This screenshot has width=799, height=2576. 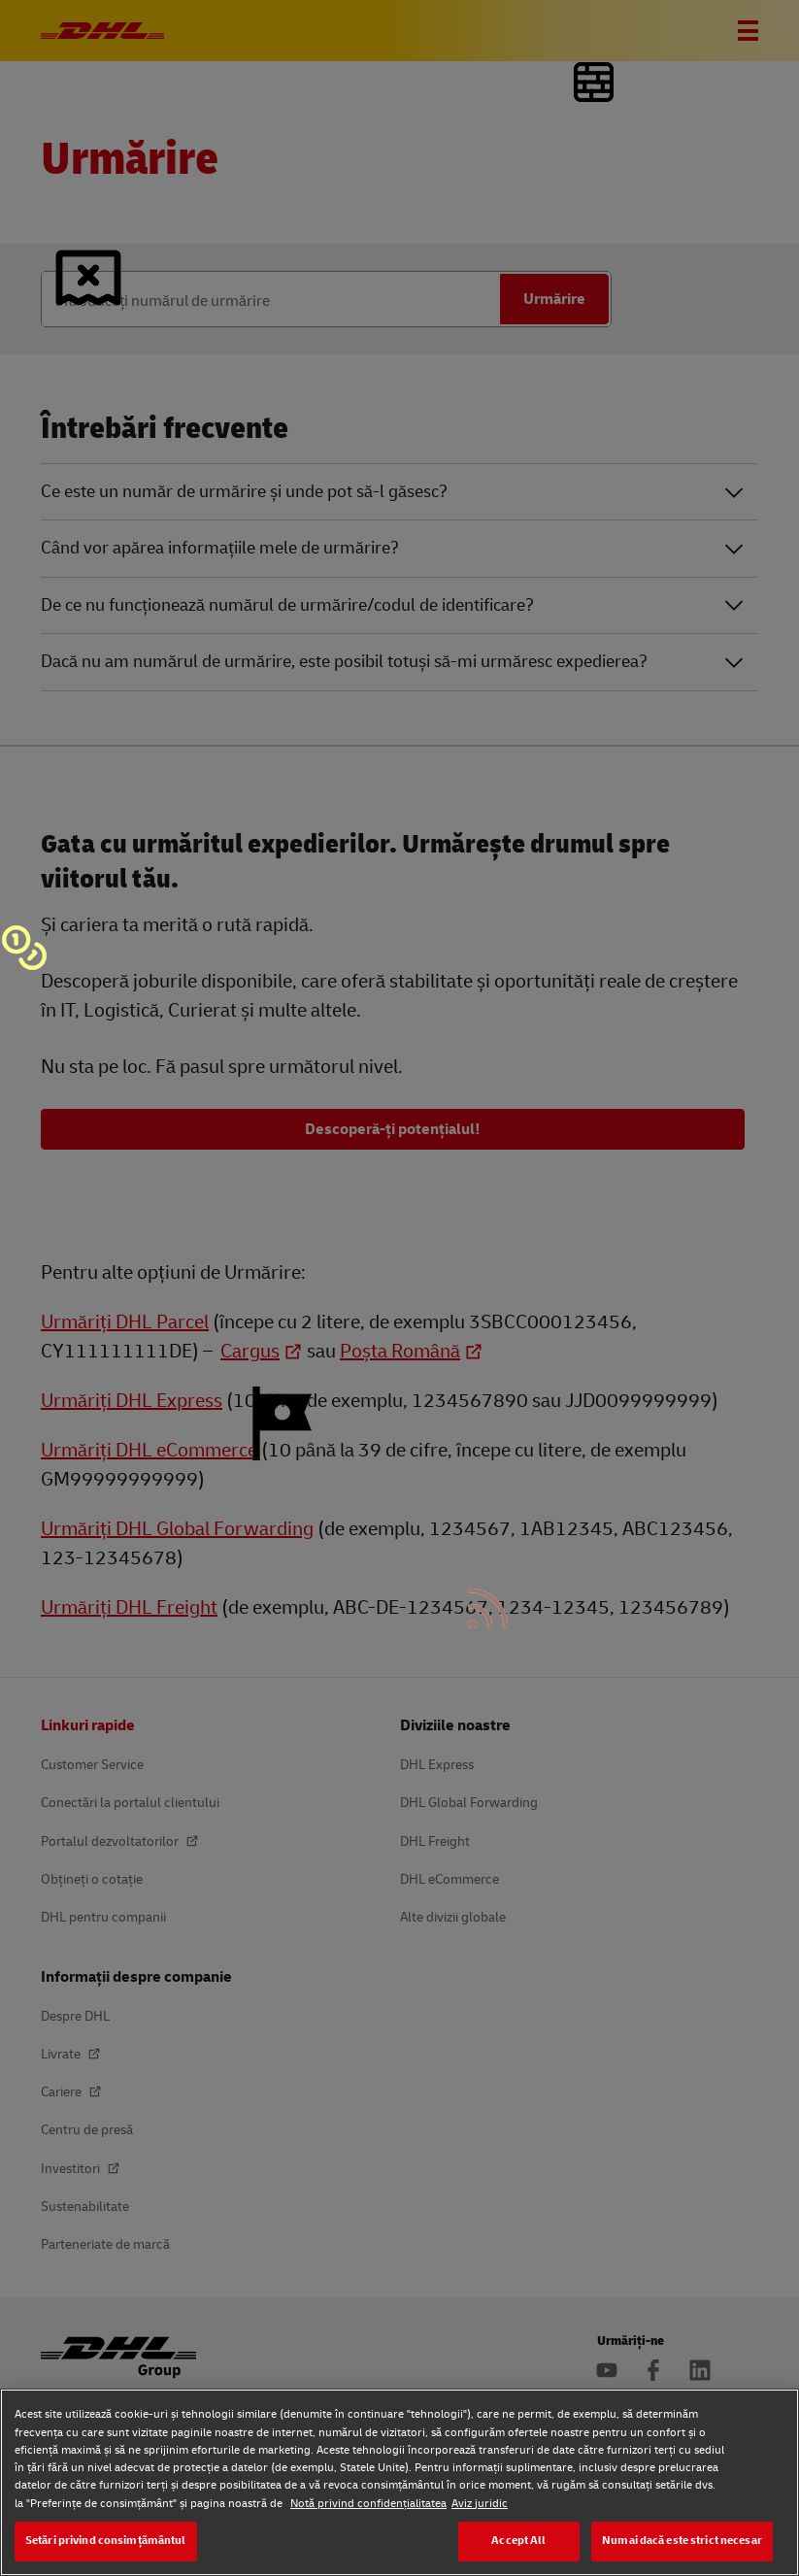 I want to click on cancel or void a receipt, so click(x=88, y=278).